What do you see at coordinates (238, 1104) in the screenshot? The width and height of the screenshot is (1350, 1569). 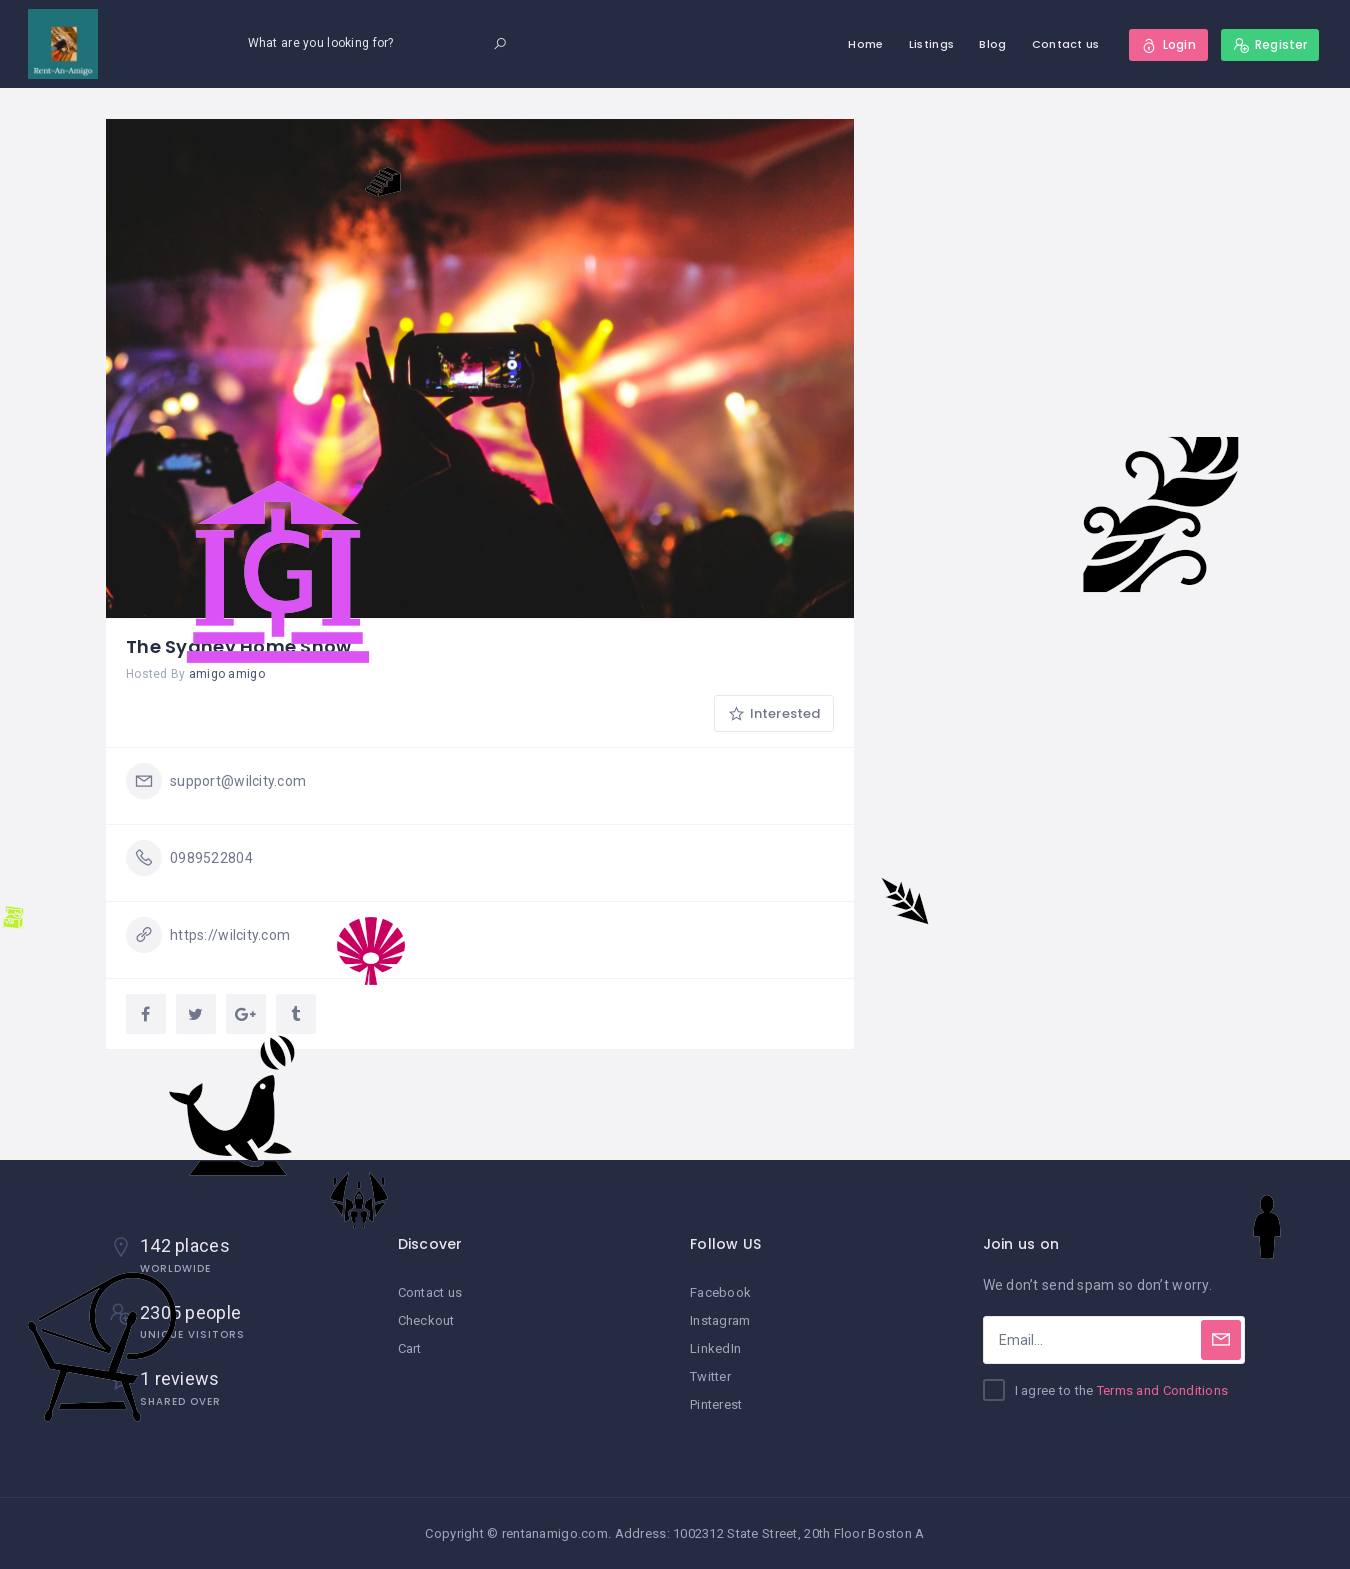 I see `decorative icon representing circus or entertainment games` at bounding box center [238, 1104].